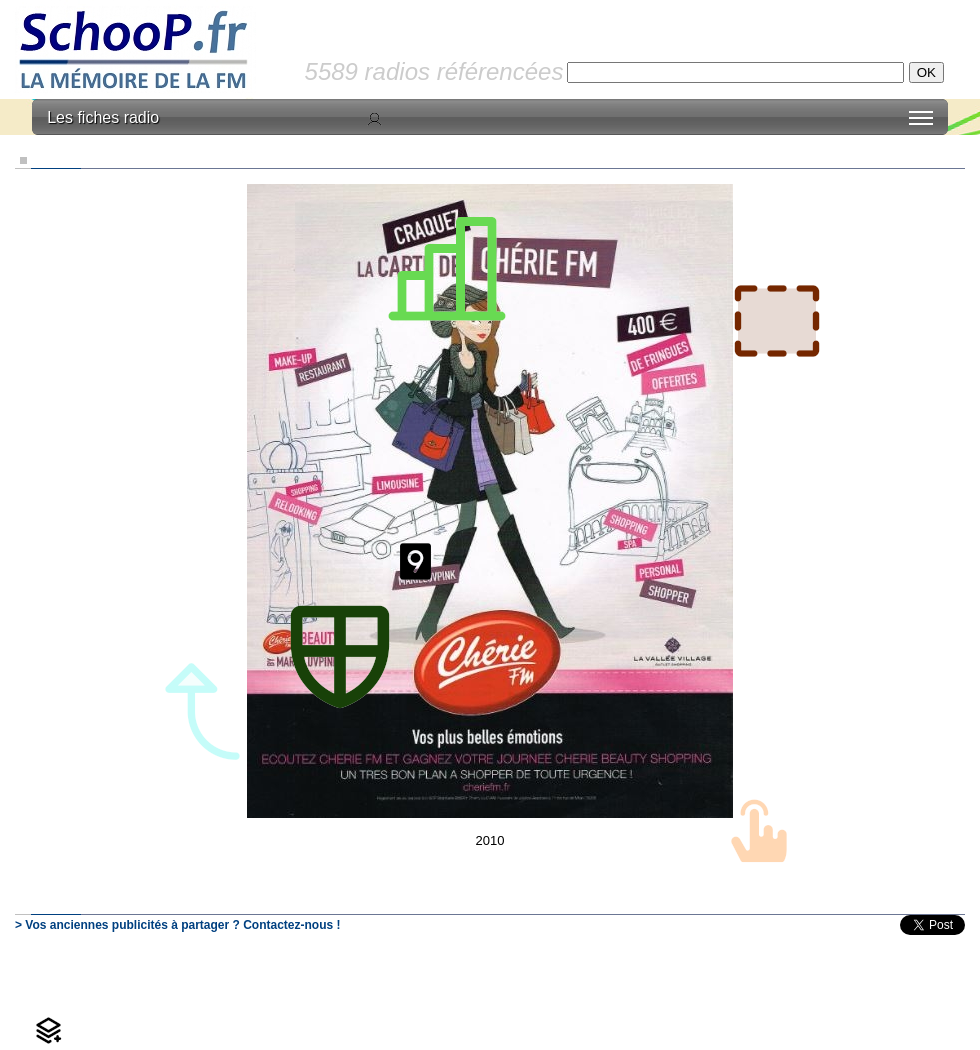 This screenshot has width=980, height=1050. What do you see at coordinates (202, 711) in the screenshot?
I see `go back and up in navigation` at bounding box center [202, 711].